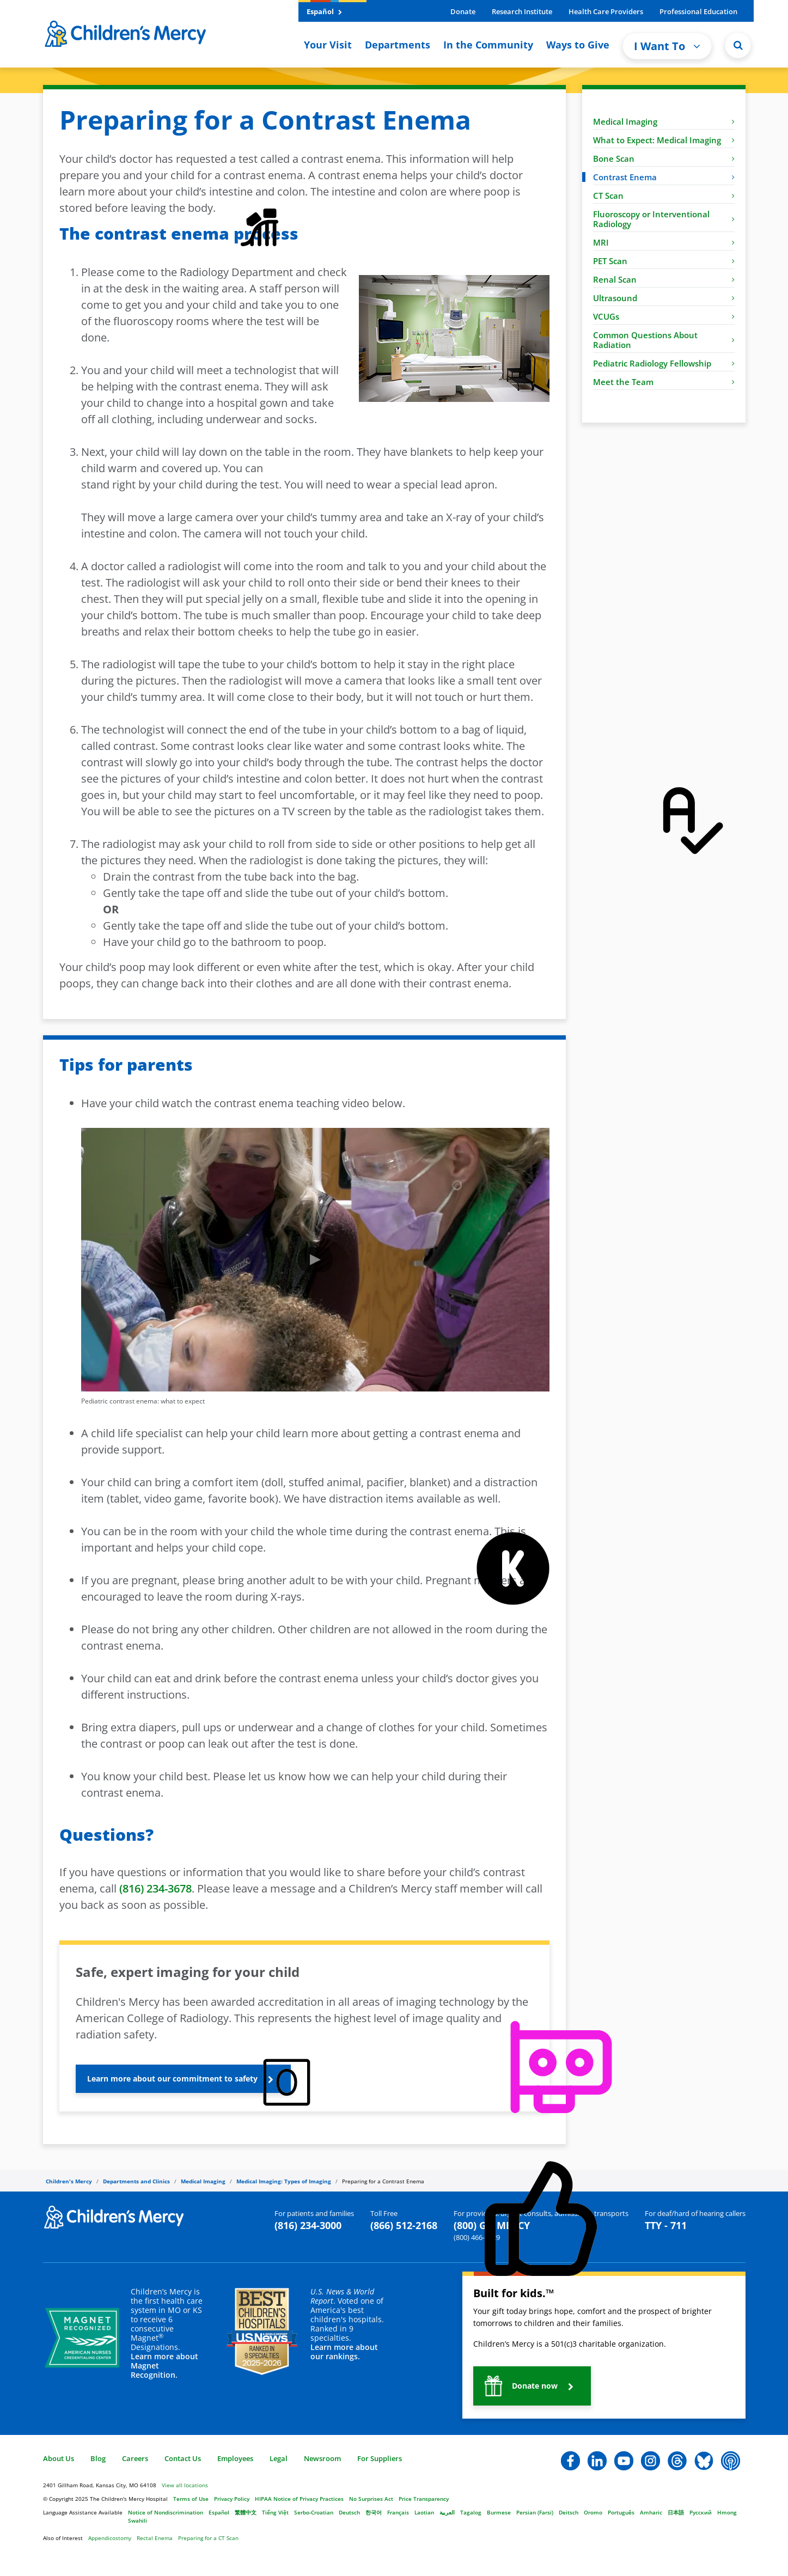  I want to click on view graphics card or GPU information, so click(561, 2067).